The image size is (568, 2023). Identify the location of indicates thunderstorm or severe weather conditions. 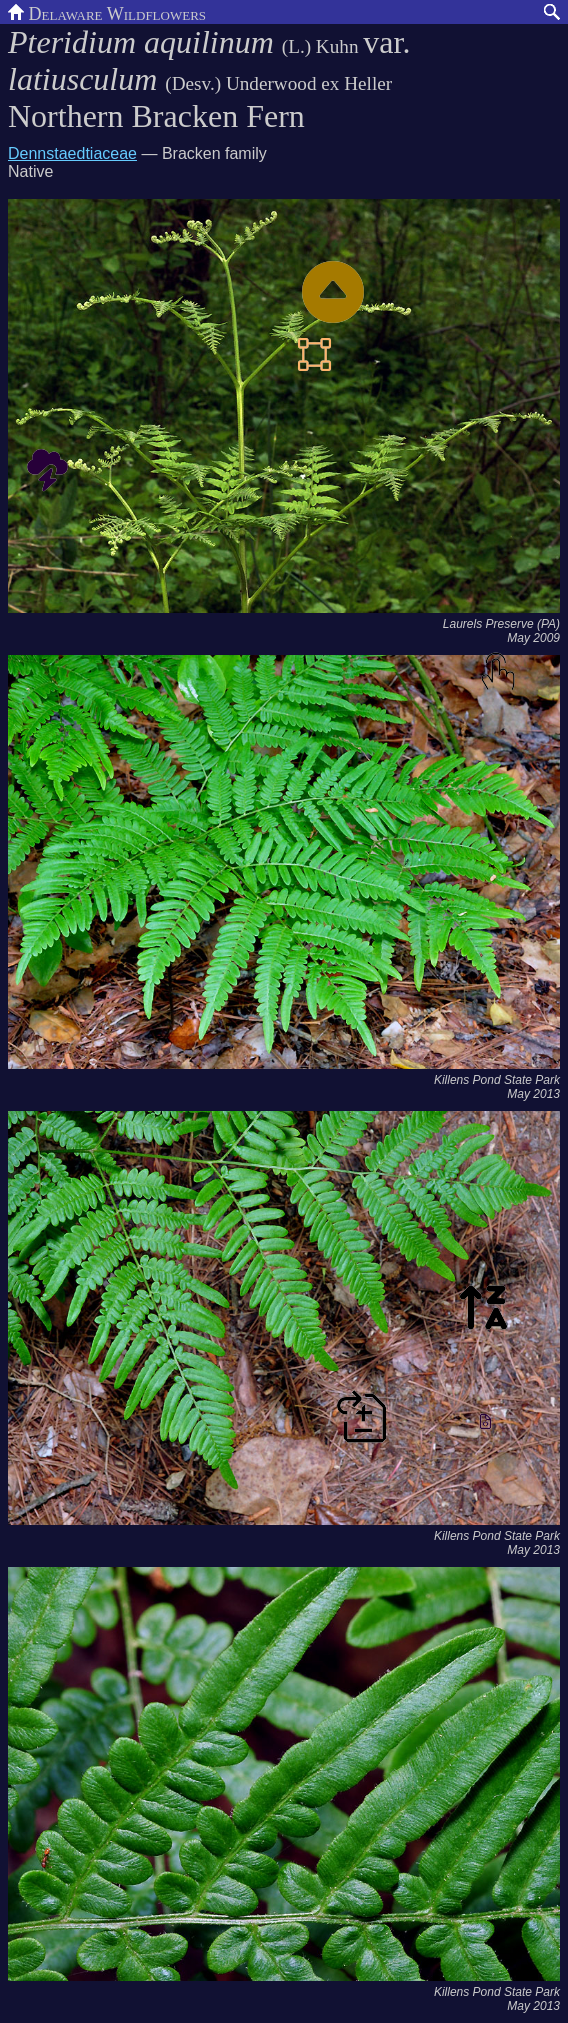
(47, 469).